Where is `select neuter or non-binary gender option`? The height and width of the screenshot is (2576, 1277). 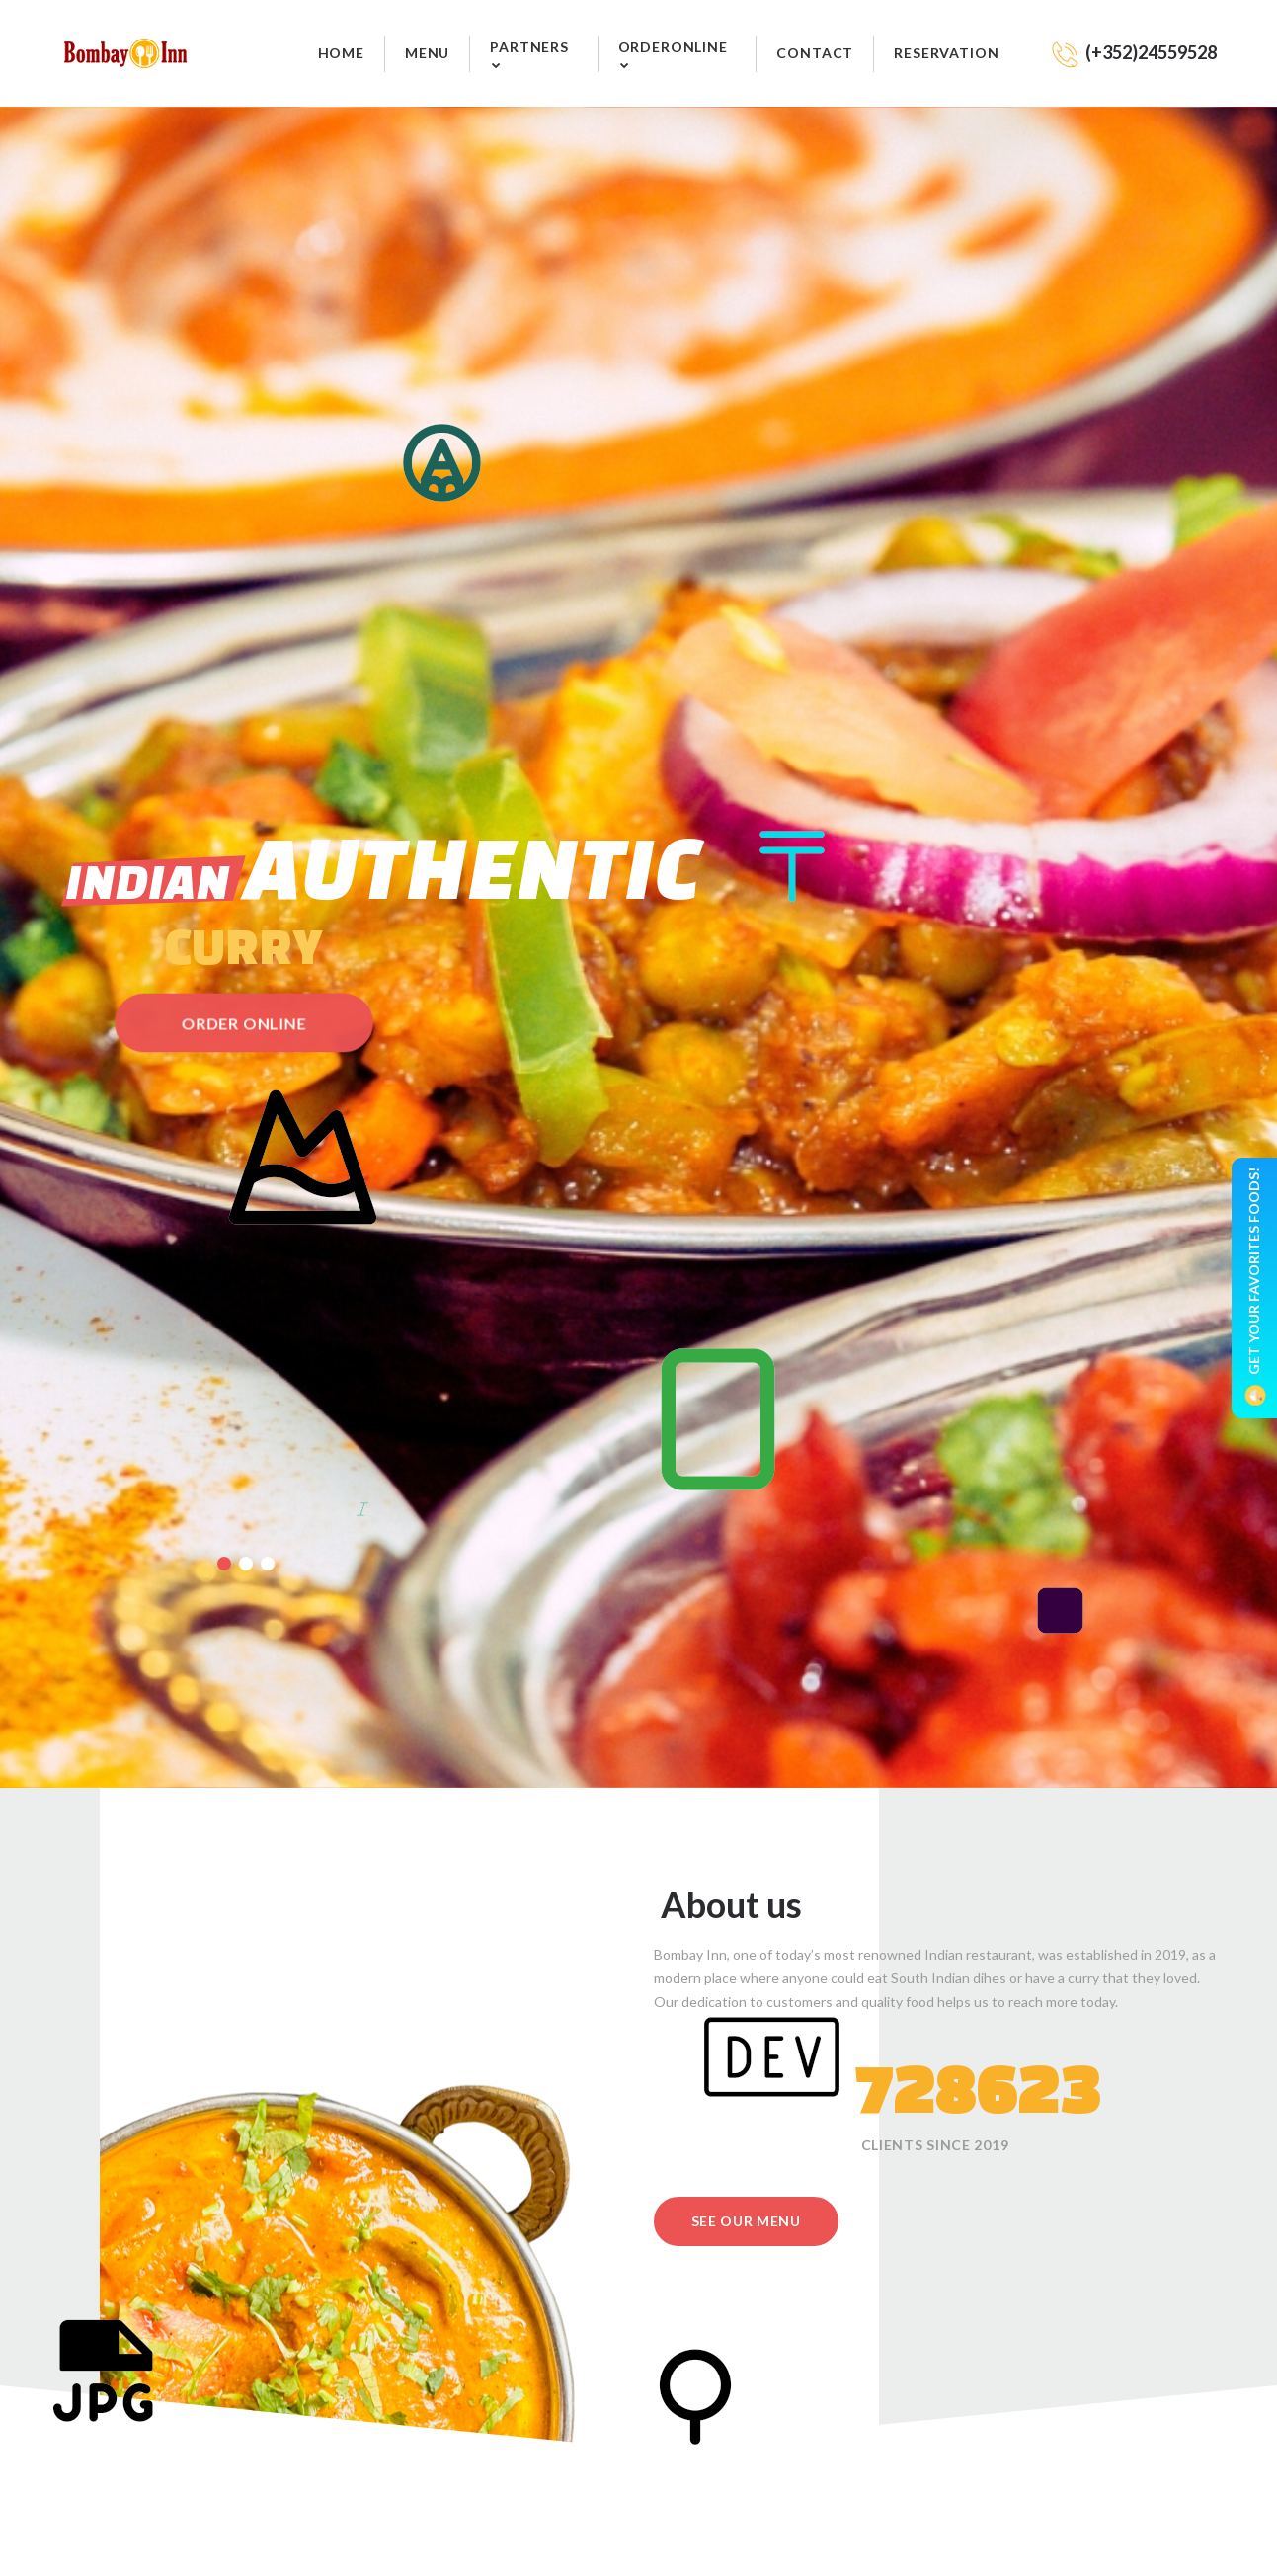 select neuter or non-binary gender option is located at coordinates (695, 2395).